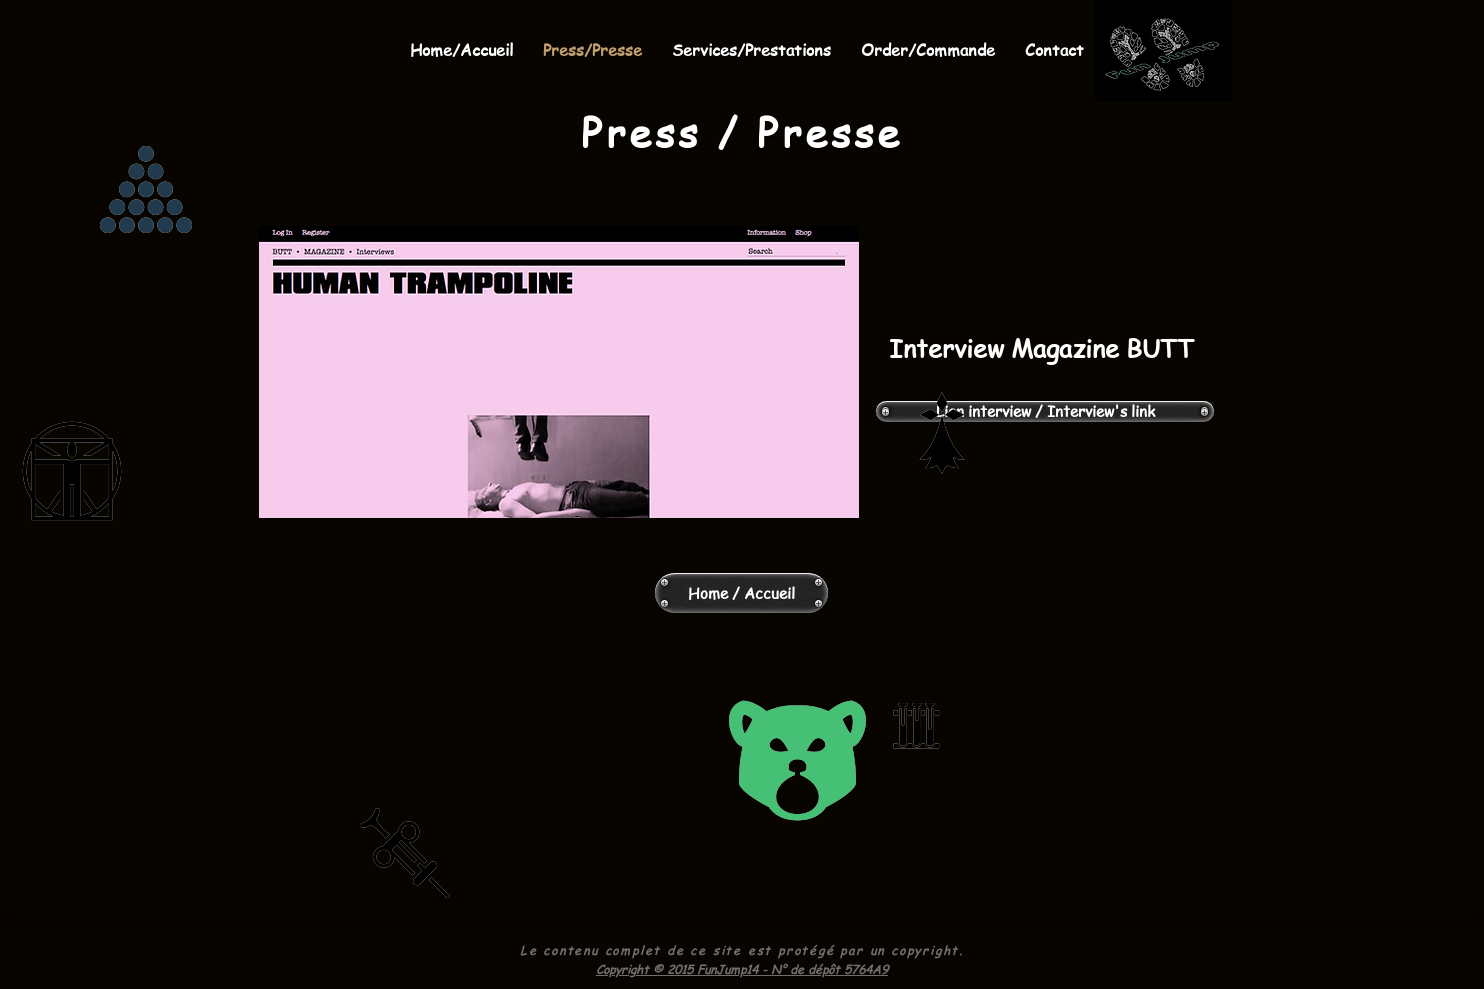  I want to click on represents a bear character or avatar in a game, so click(797, 760).